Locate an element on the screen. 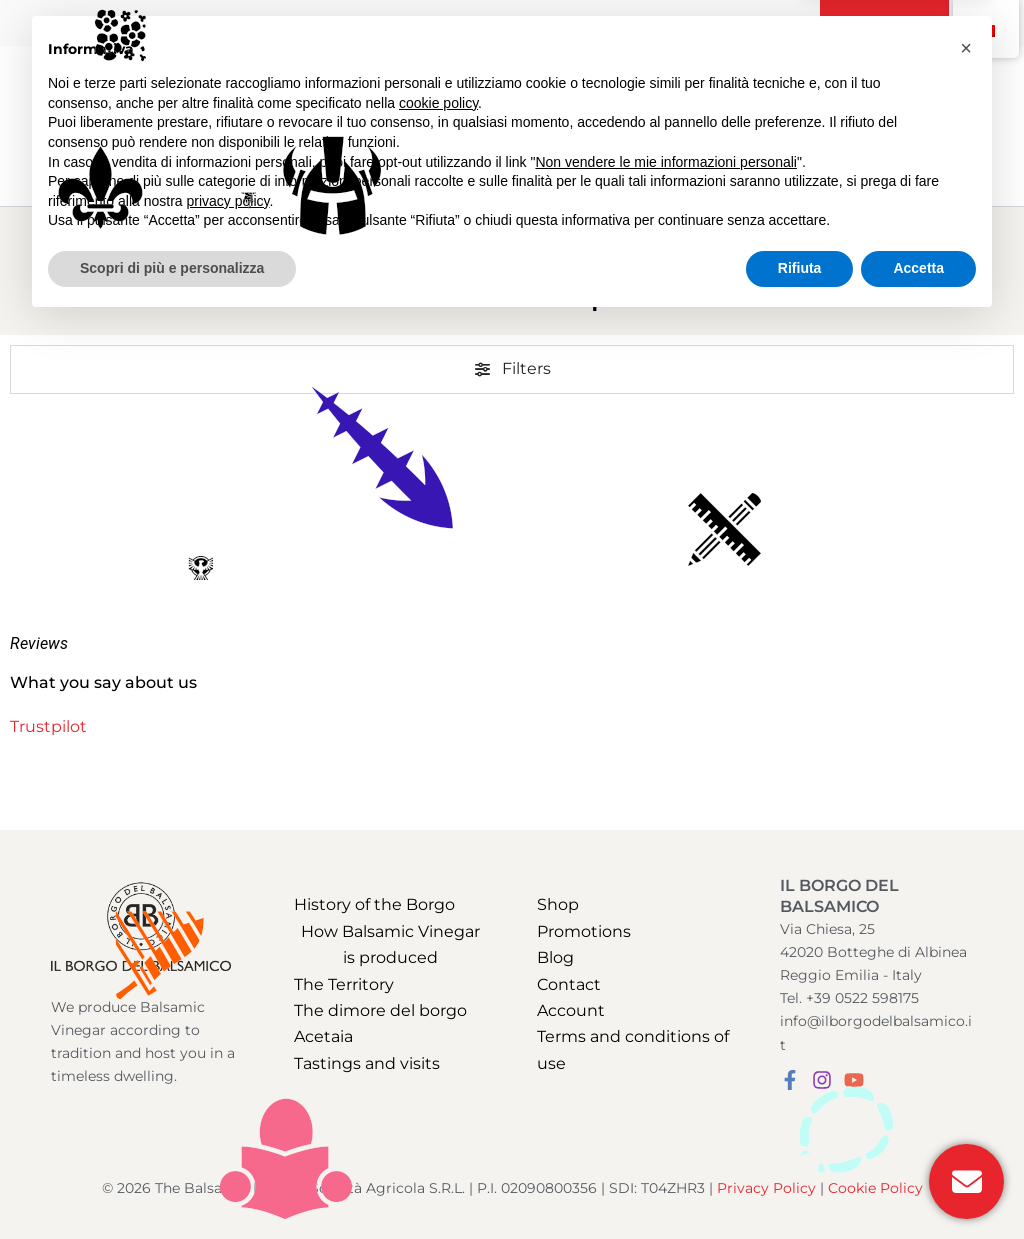 This screenshot has height=1239, width=1024. access the garden or floral collection is located at coordinates (120, 35).